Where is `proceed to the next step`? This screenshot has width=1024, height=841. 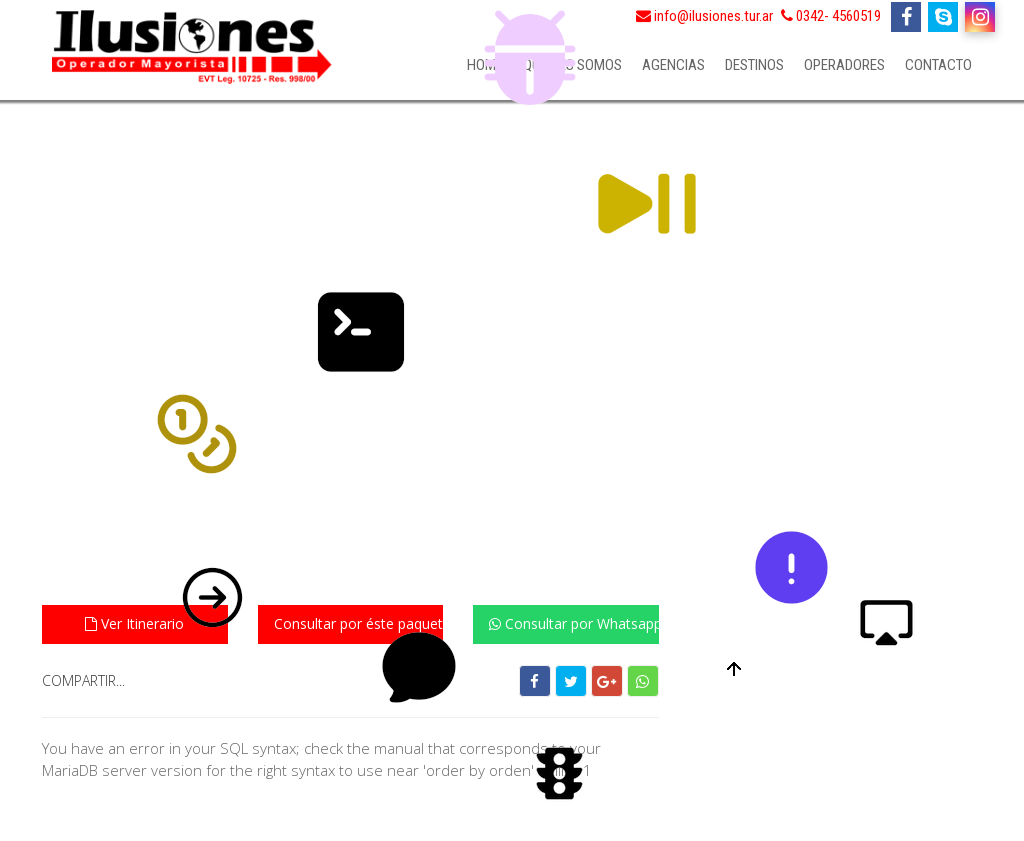 proceed to the next step is located at coordinates (212, 597).